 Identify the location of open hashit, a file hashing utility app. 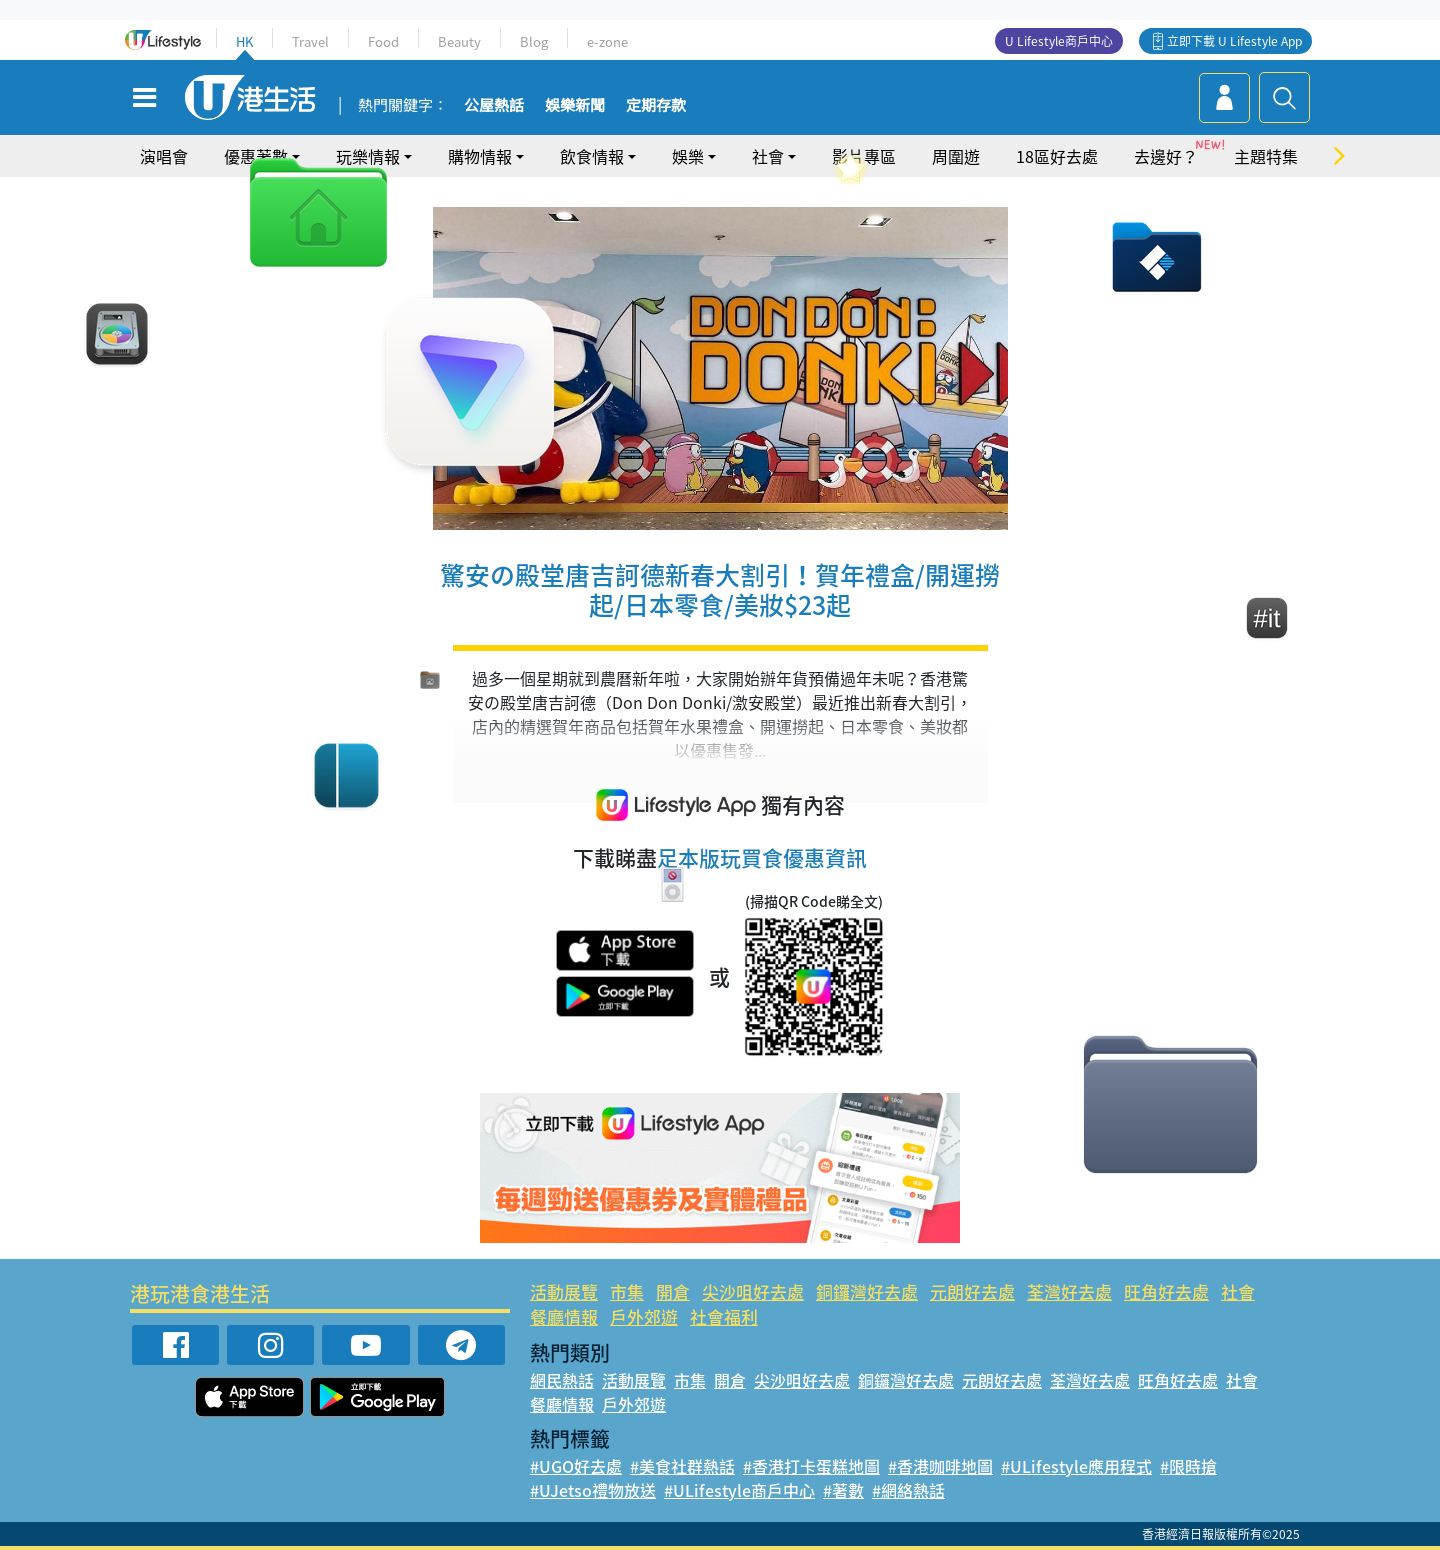
(1267, 618).